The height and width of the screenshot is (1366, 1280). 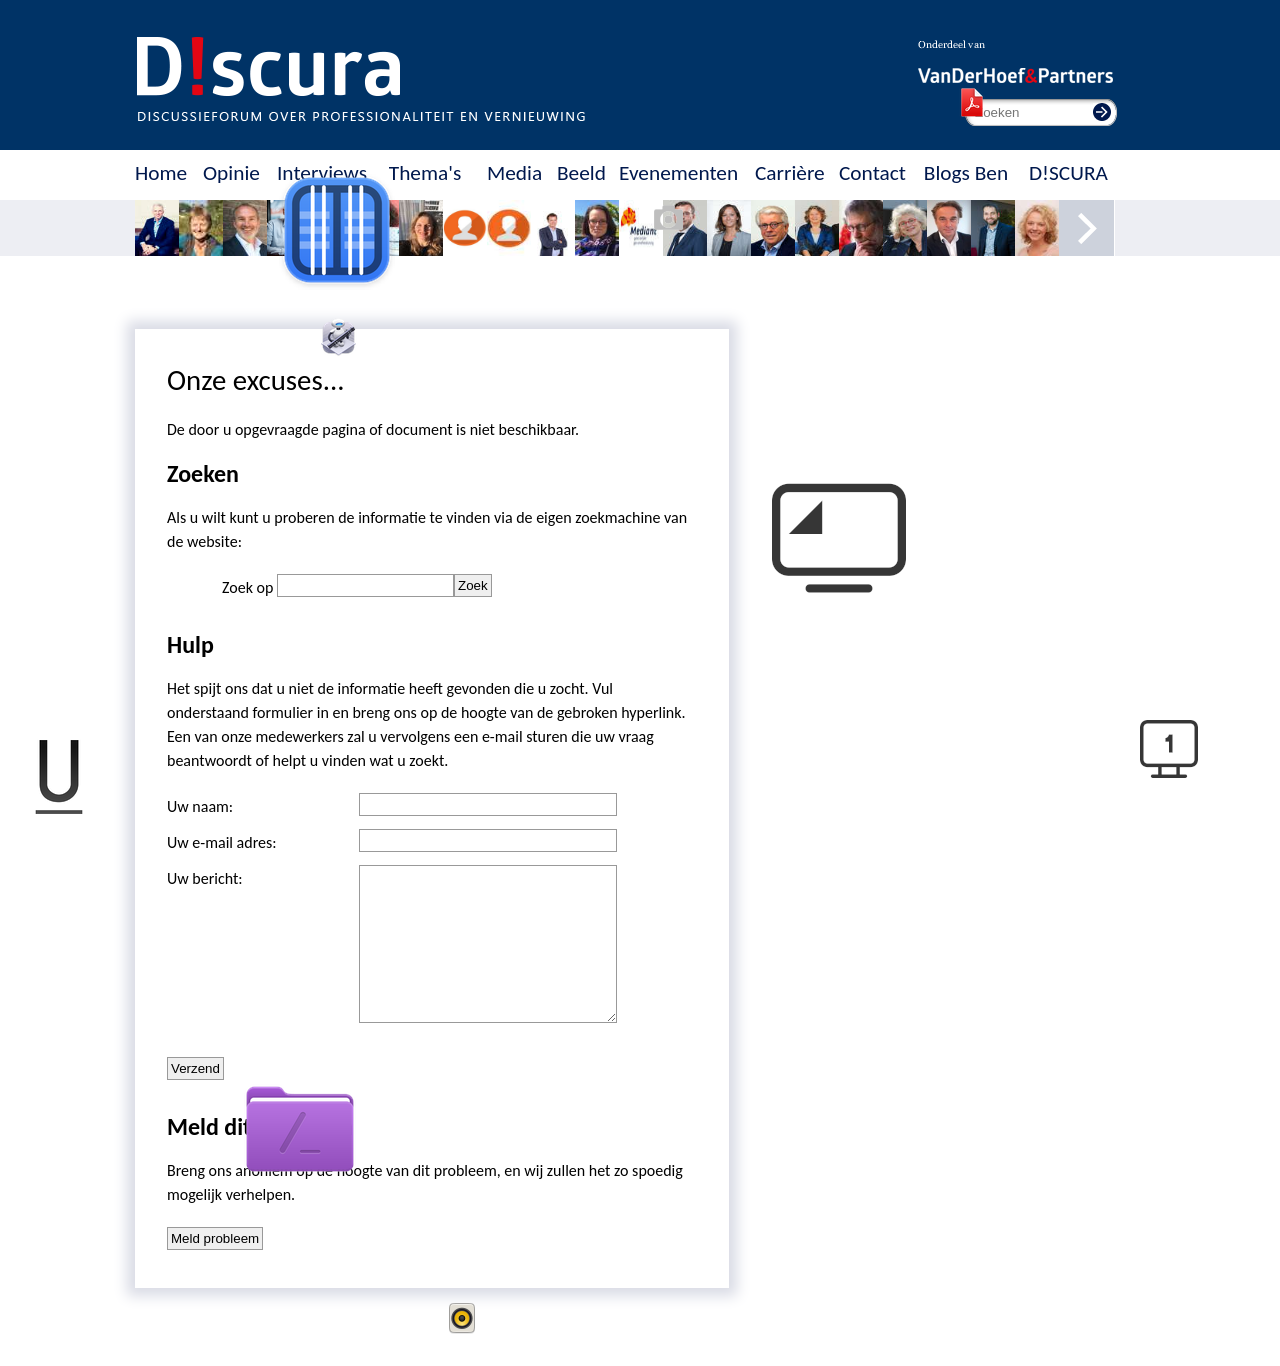 I want to click on display 1 in a multi-monitor setup, so click(x=1169, y=749).